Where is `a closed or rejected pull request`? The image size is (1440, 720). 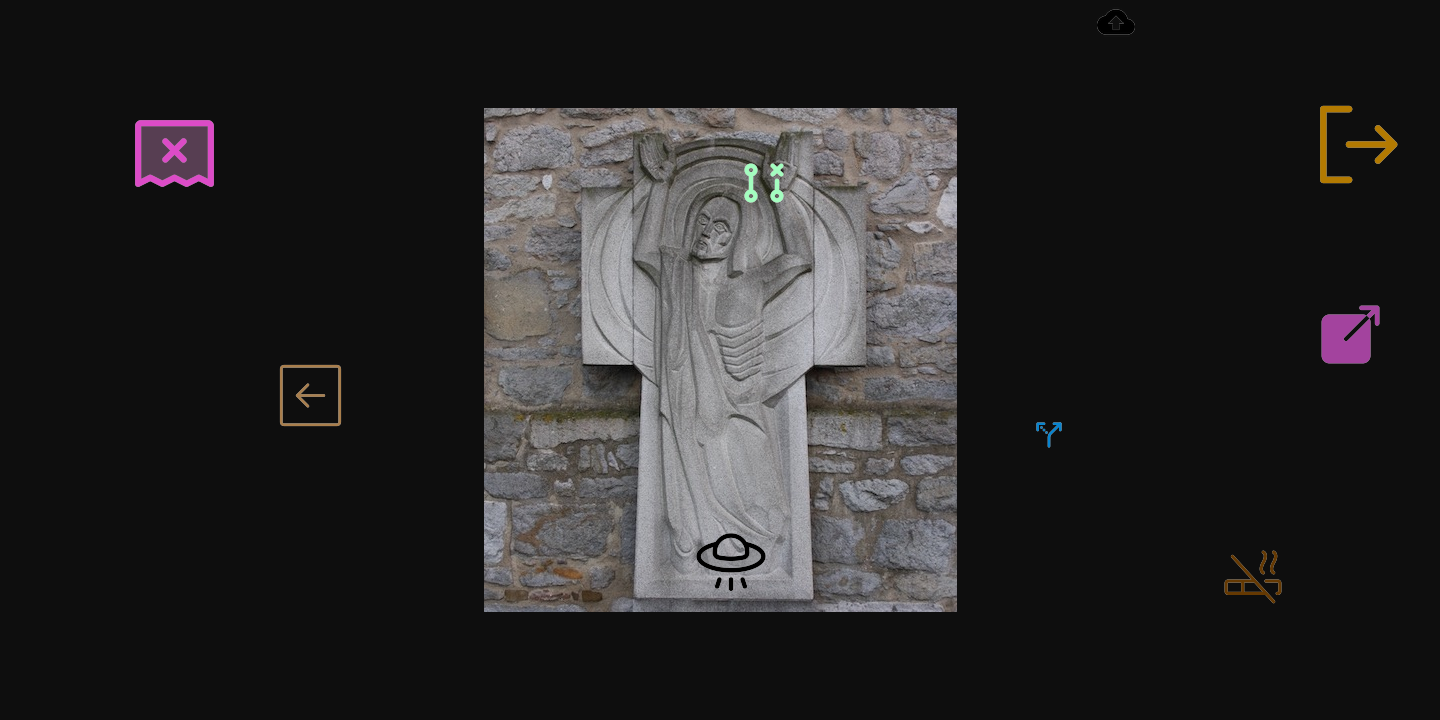 a closed or rejected pull request is located at coordinates (764, 183).